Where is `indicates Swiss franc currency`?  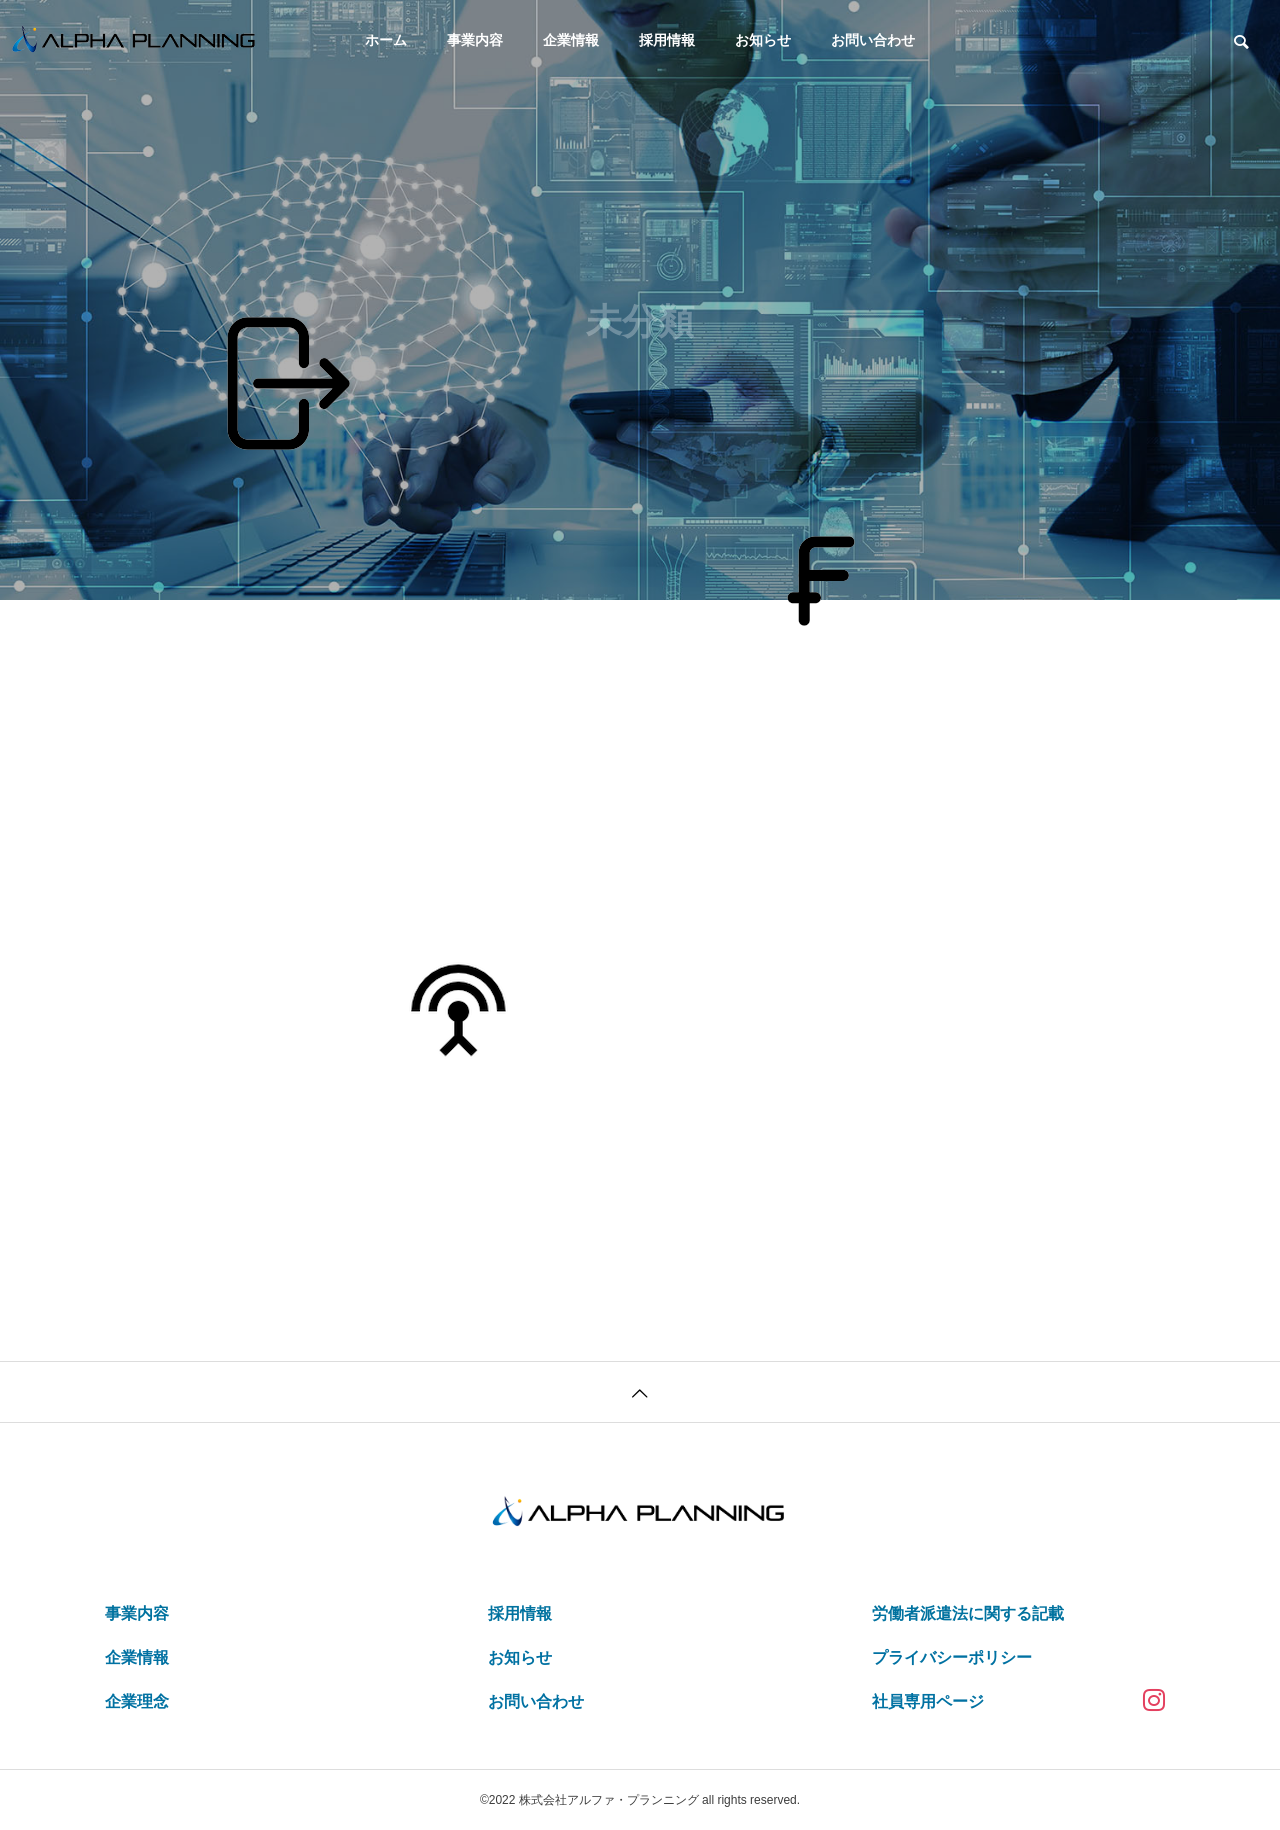
indicates Swiss franc currency is located at coordinates (821, 581).